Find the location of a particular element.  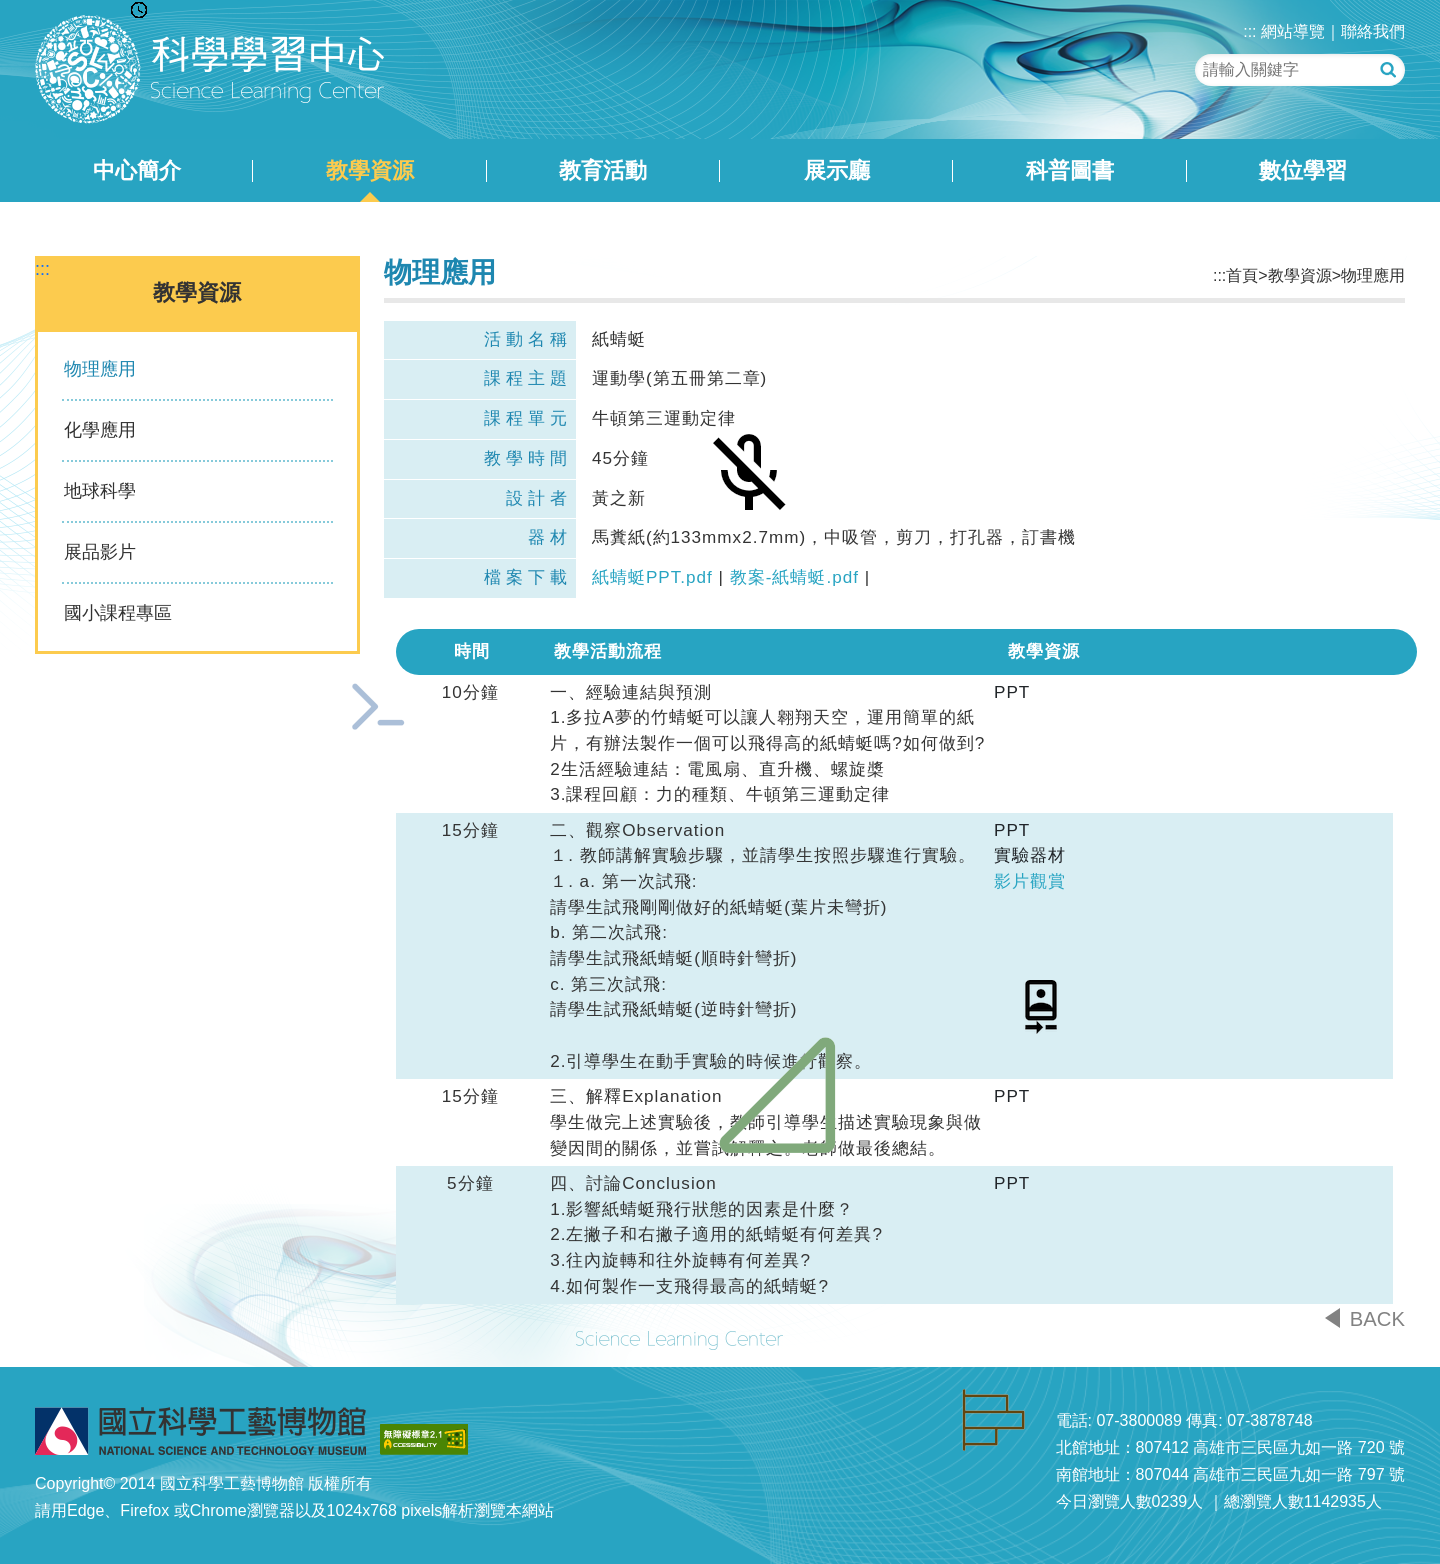

view horizontal bar chart data is located at coordinates (991, 1420).